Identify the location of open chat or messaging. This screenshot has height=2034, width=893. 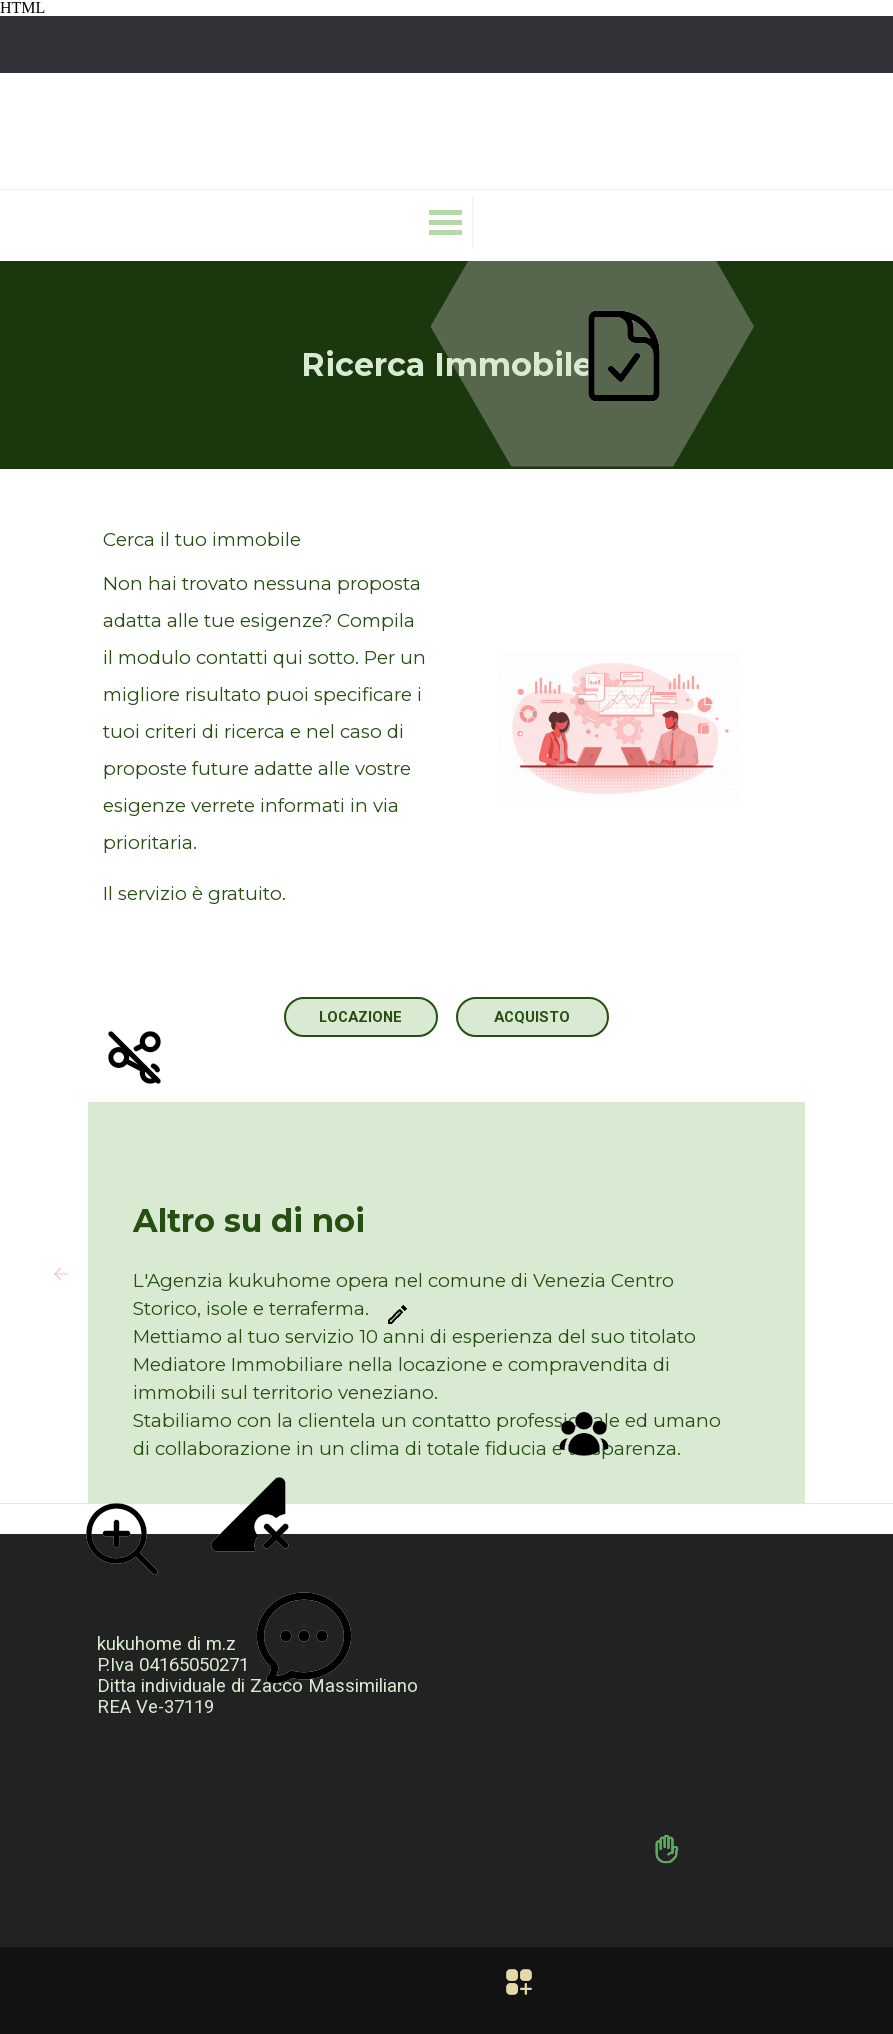
(304, 1636).